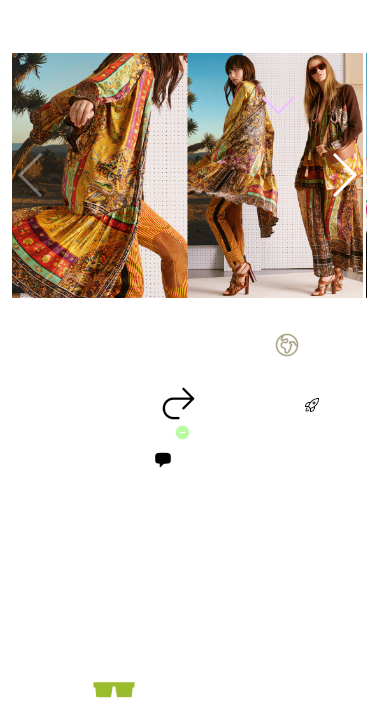 Image resolution: width=375 pixels, height=720 pixels. I want to click on redo last action, so click(178, 403).